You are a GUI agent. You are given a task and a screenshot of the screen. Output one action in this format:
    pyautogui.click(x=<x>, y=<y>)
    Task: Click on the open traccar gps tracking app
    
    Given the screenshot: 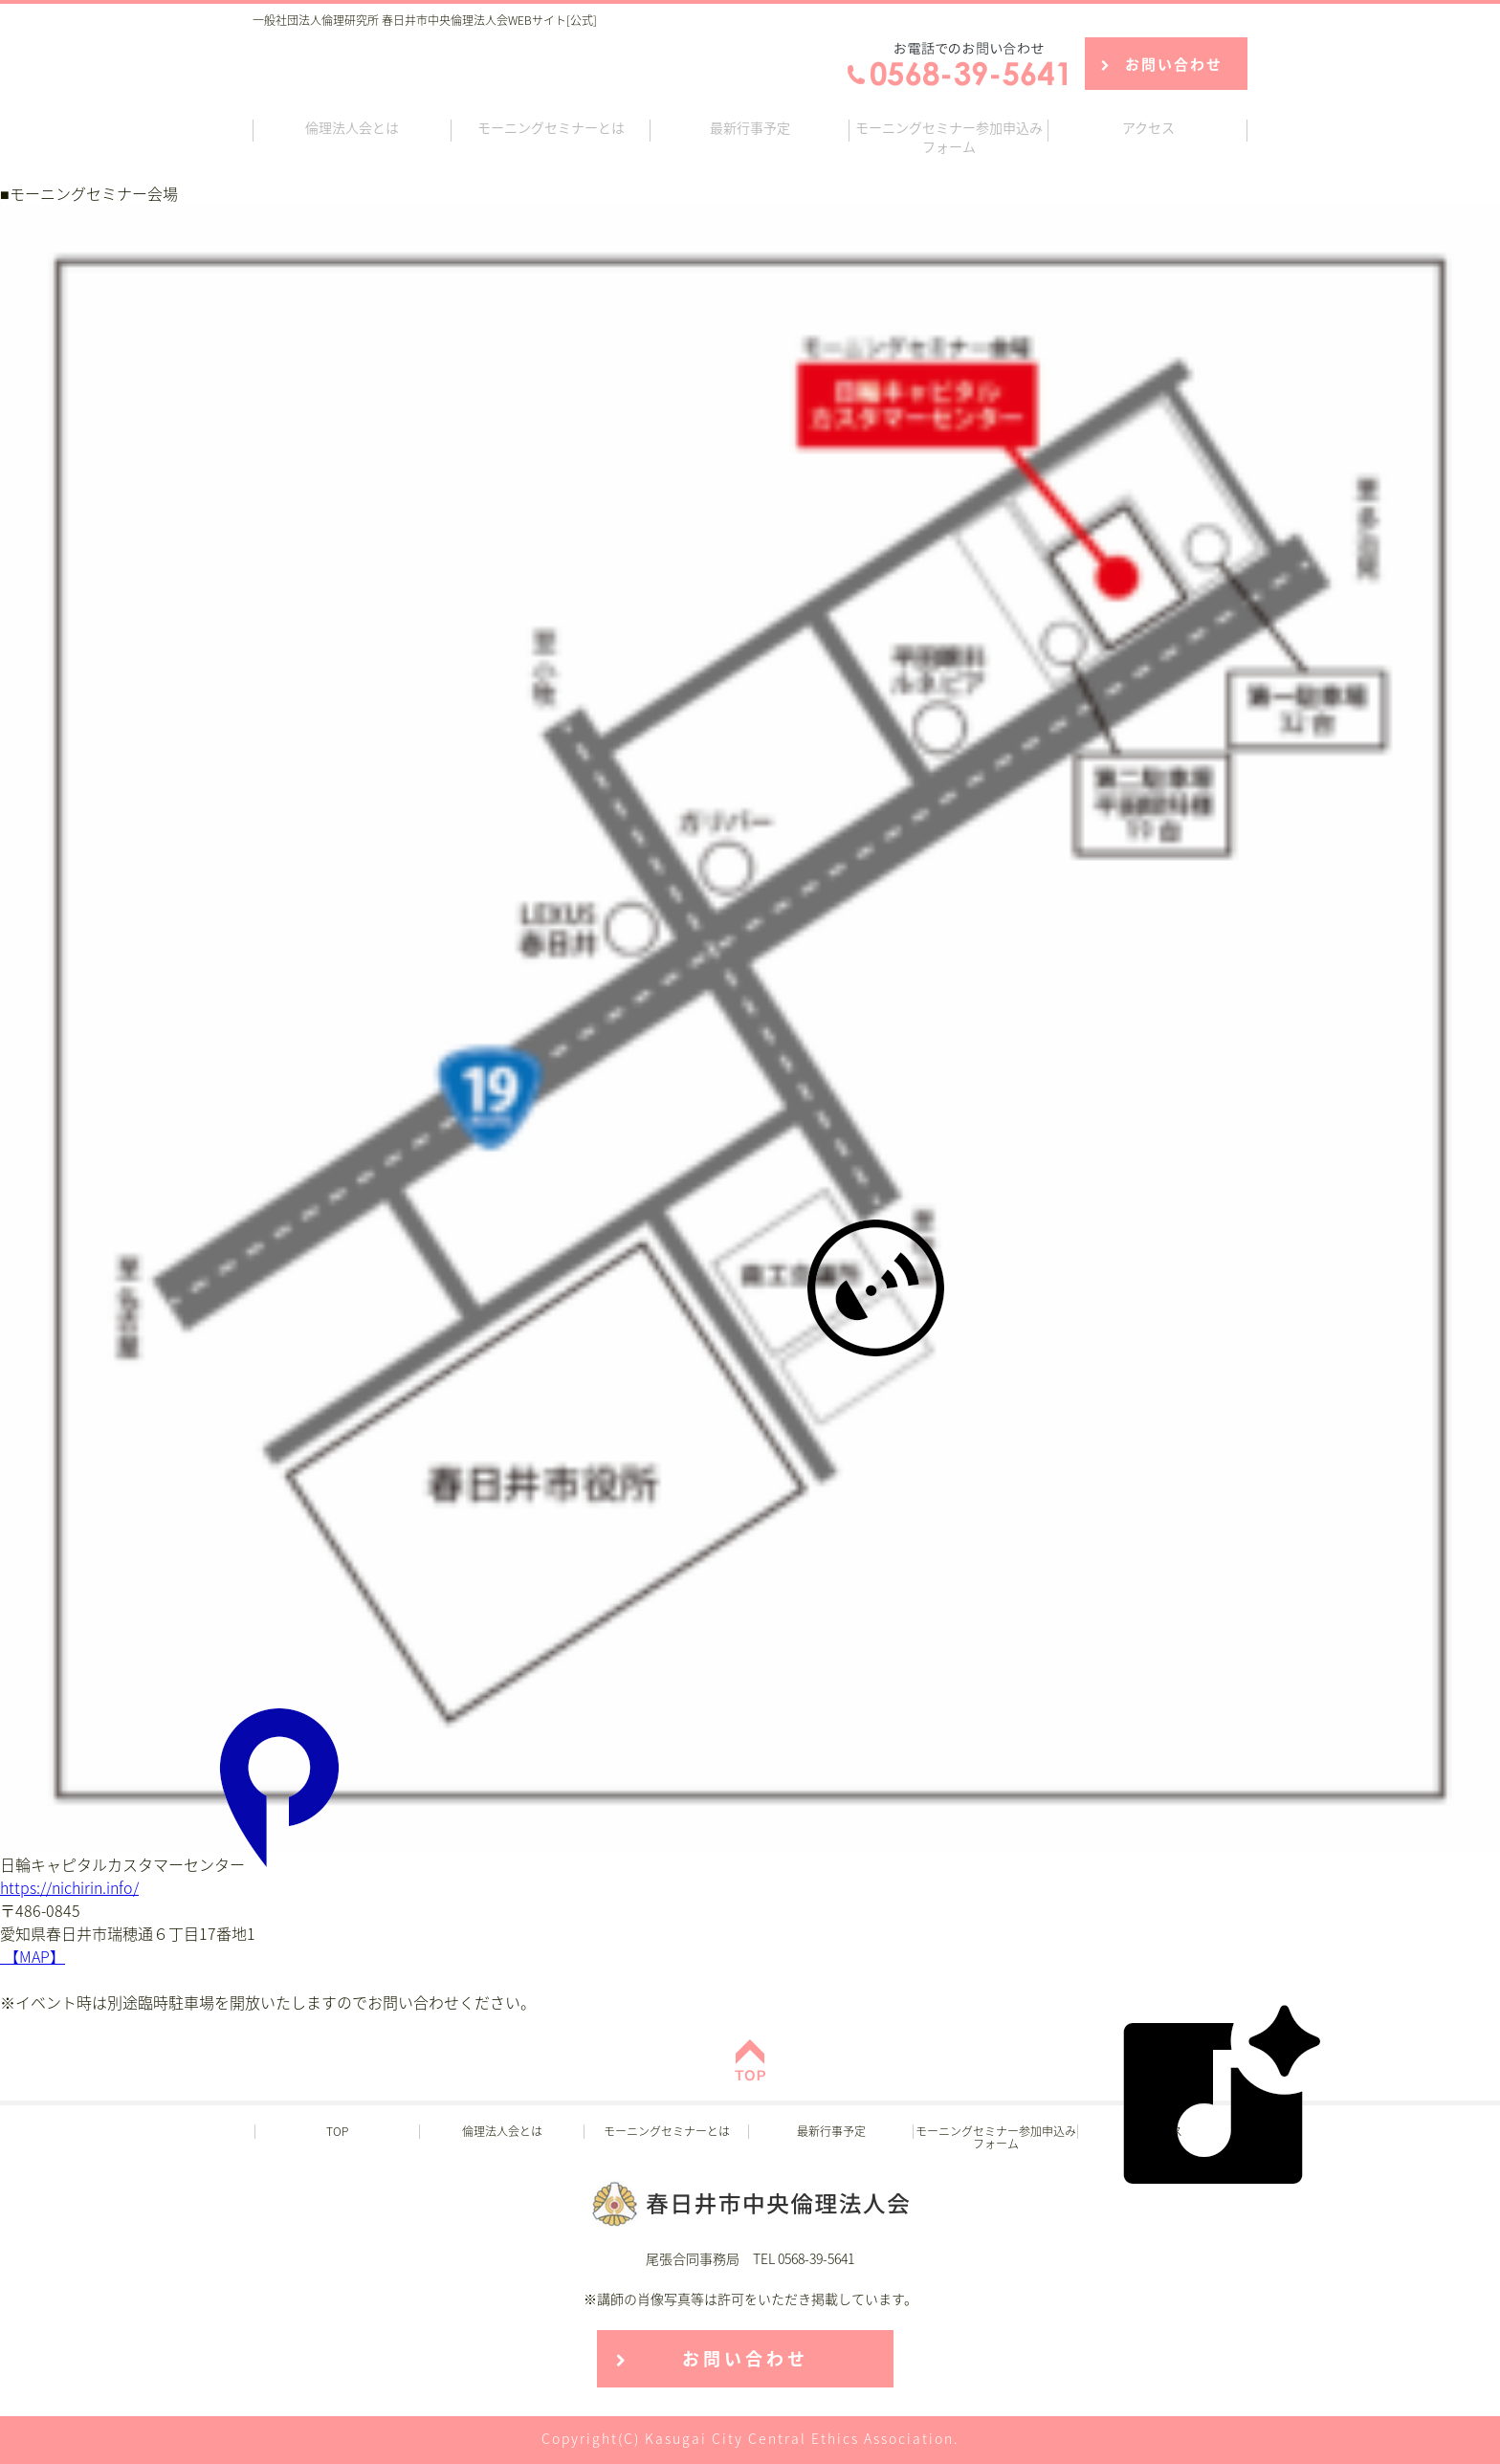 What is the action you would take?
    pyautogui.click(x=875, y=1287)
    